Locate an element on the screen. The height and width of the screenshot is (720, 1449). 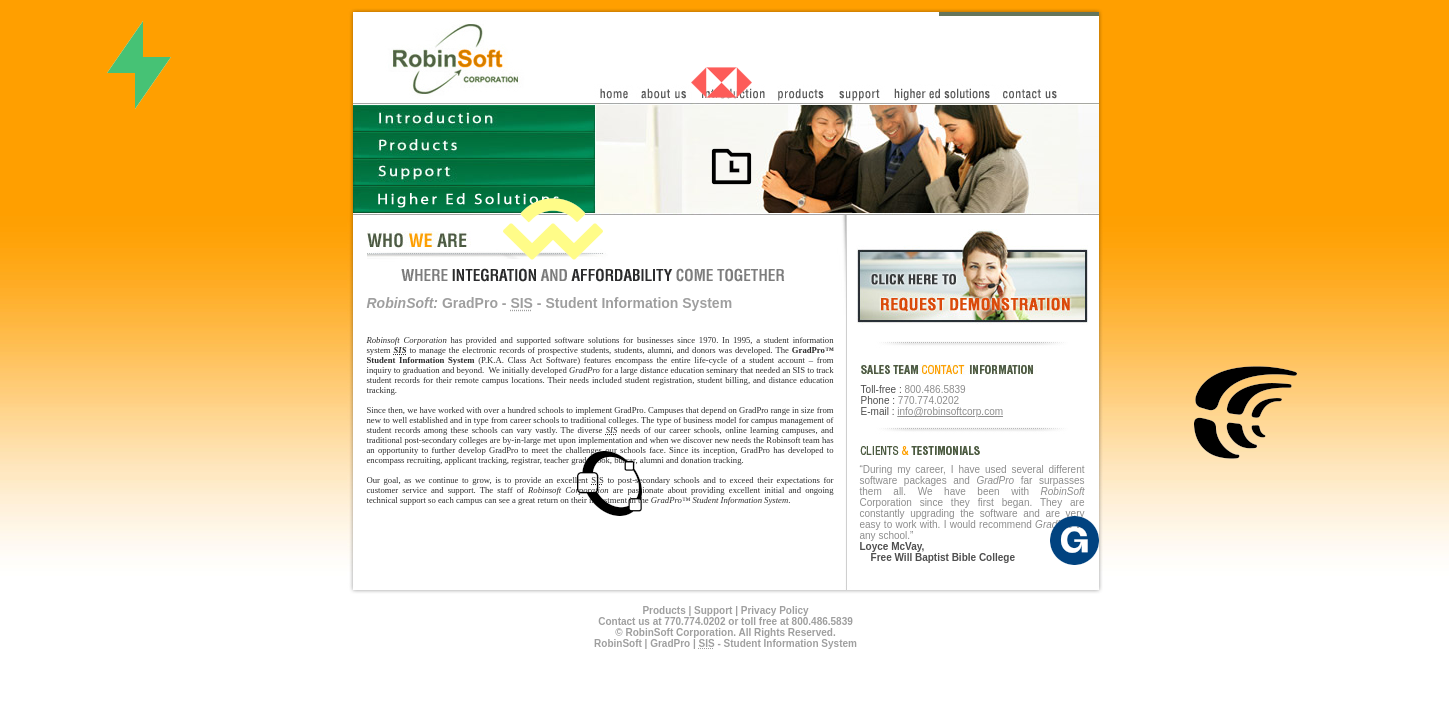
view folder history or previous versions is located at coordinates (731, 166).